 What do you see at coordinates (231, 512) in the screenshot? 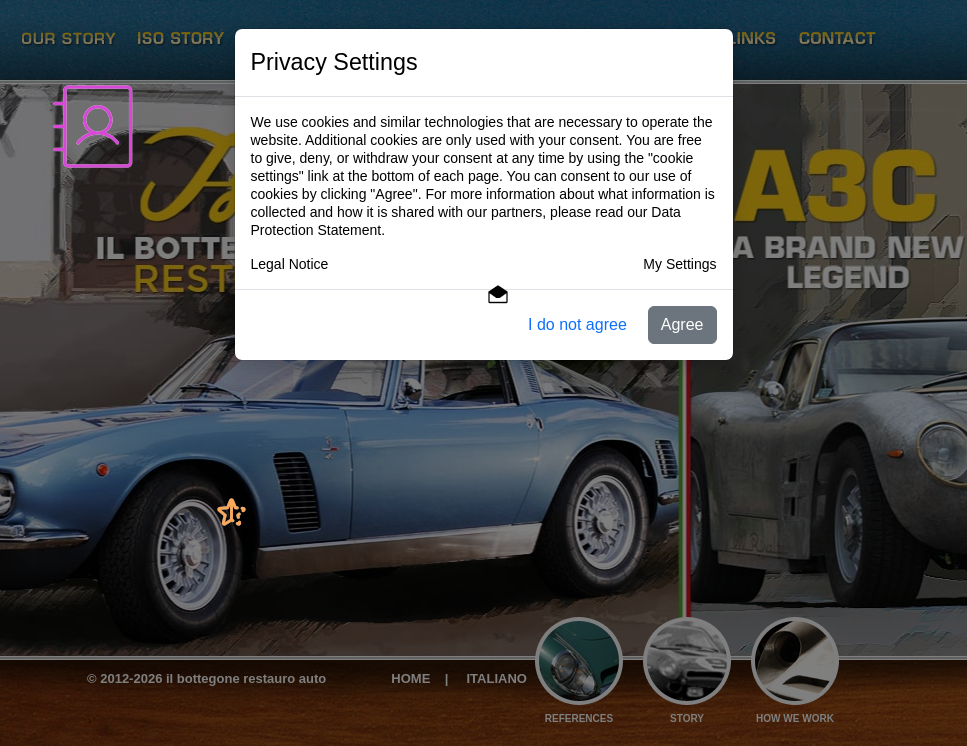
I see `indicates a partial or half-star rating` at bounding box center [231, 512].